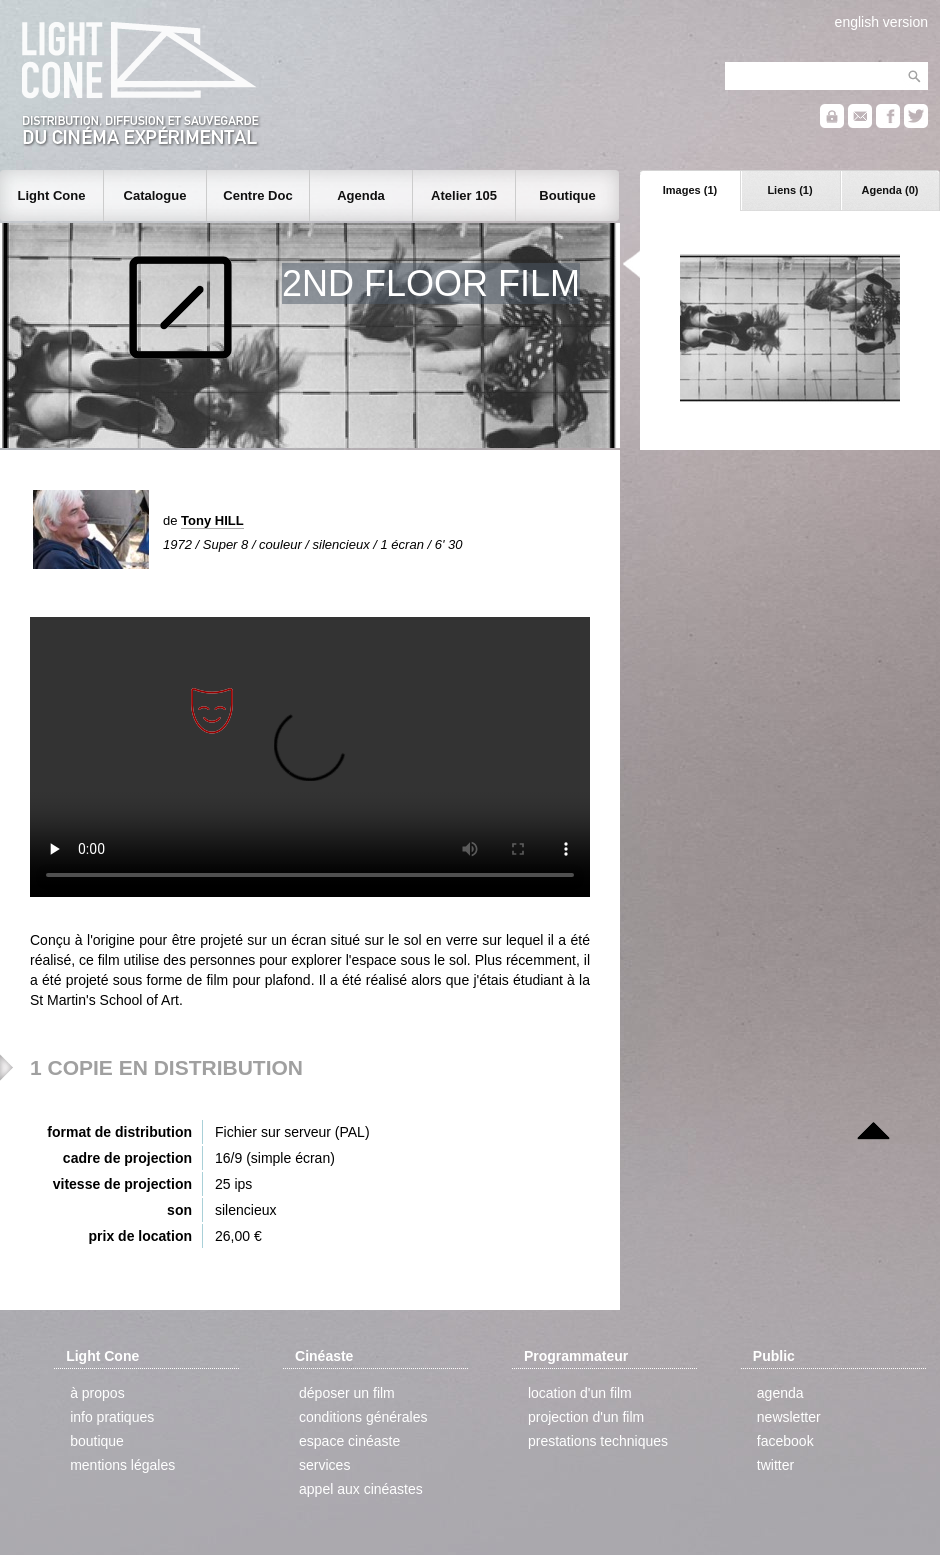 This screenshot has width=940, height=1555. What do you see at coordinates (180, 307) in the screenshot?
I see `indicates an ignored file in a diff view` at bounding box center [180, 307].